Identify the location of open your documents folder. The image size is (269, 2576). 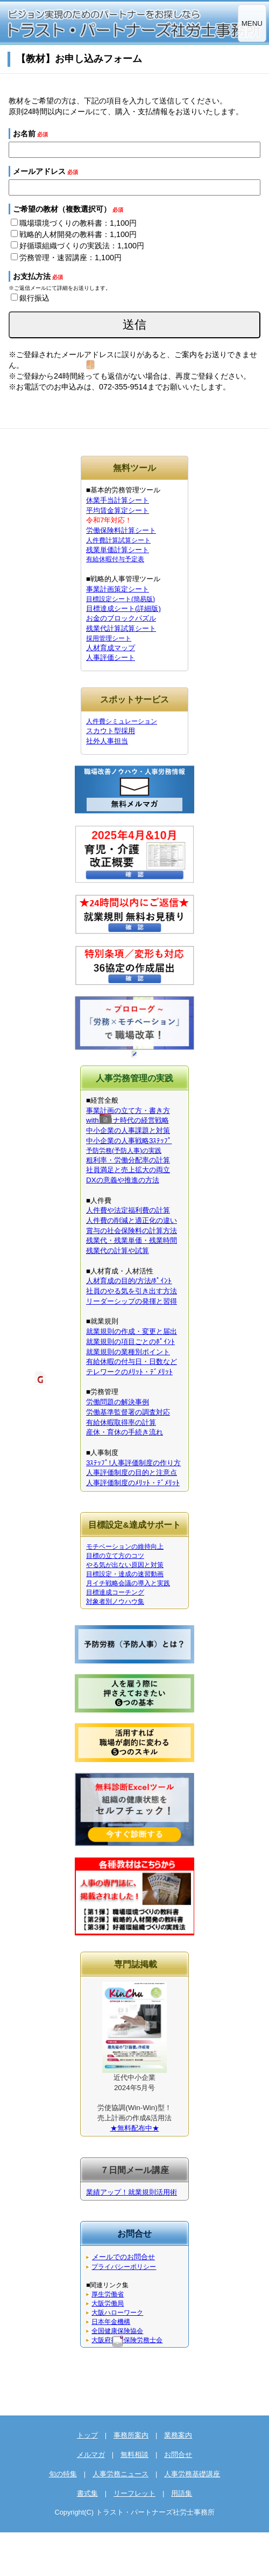
(105, 1118).